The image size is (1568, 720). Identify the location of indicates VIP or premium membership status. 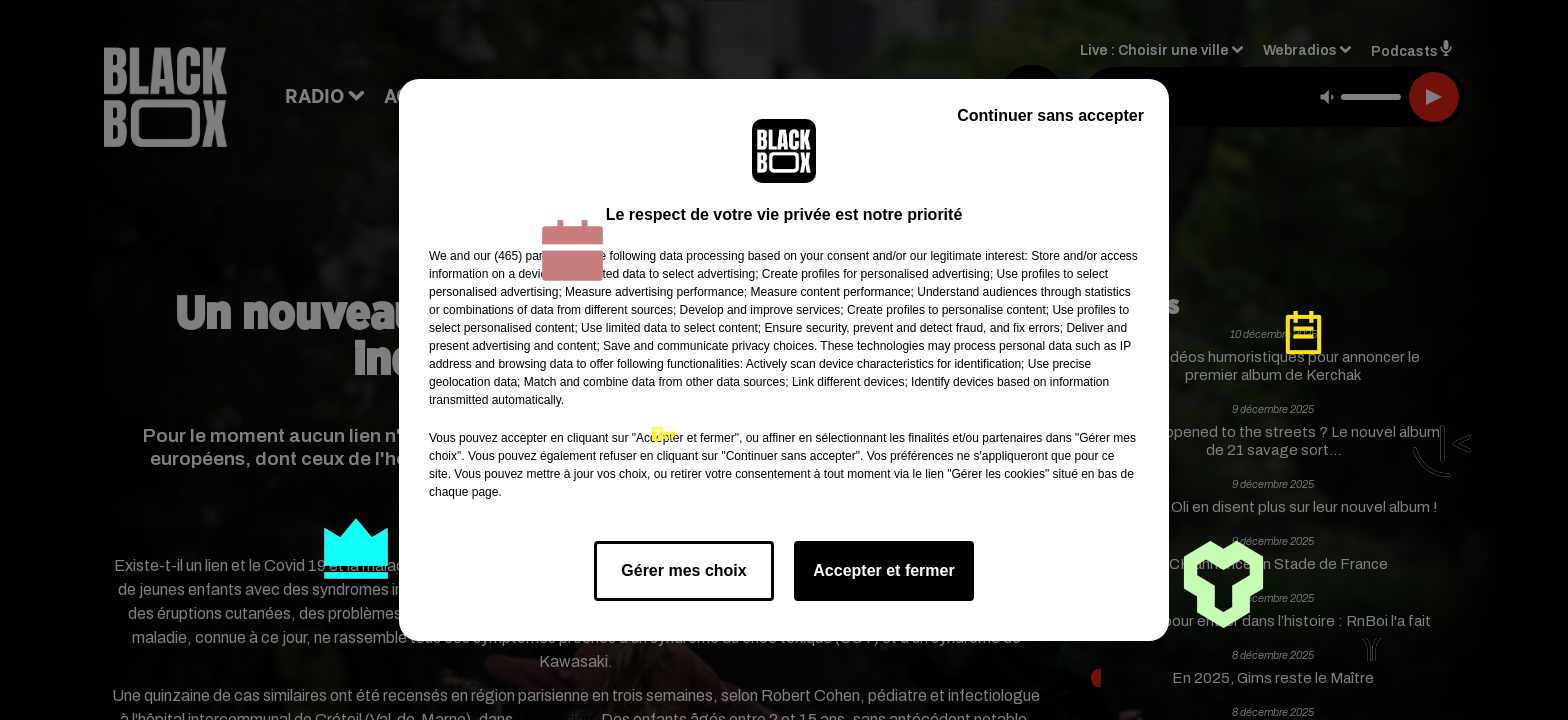
(356, 550).